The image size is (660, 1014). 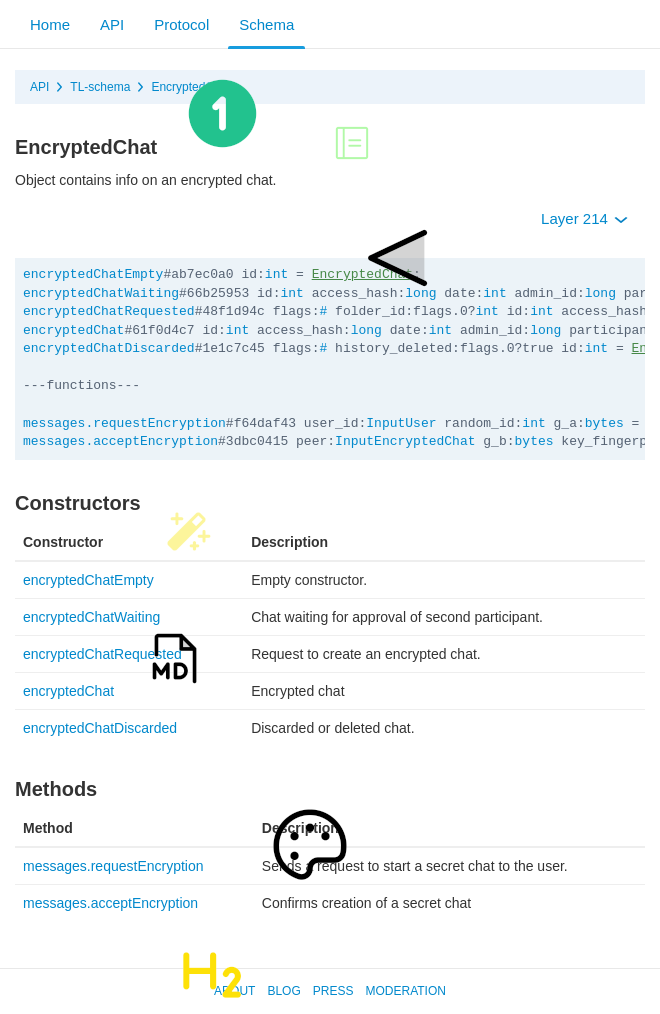 What do you see at coordinates (310, 846) in the screenshot?
I see `access color or theme customization options` at bounding box center [310, 846].